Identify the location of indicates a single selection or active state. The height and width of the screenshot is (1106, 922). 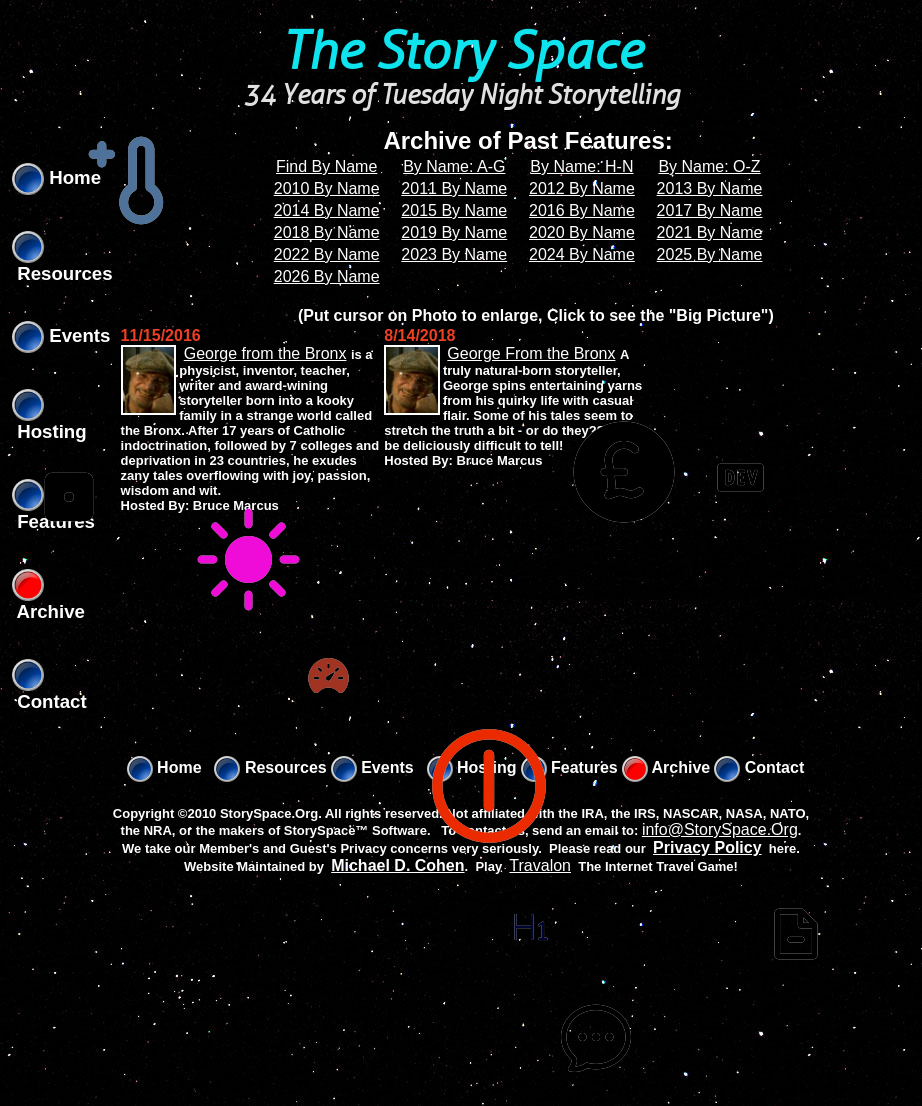
(69, 497).